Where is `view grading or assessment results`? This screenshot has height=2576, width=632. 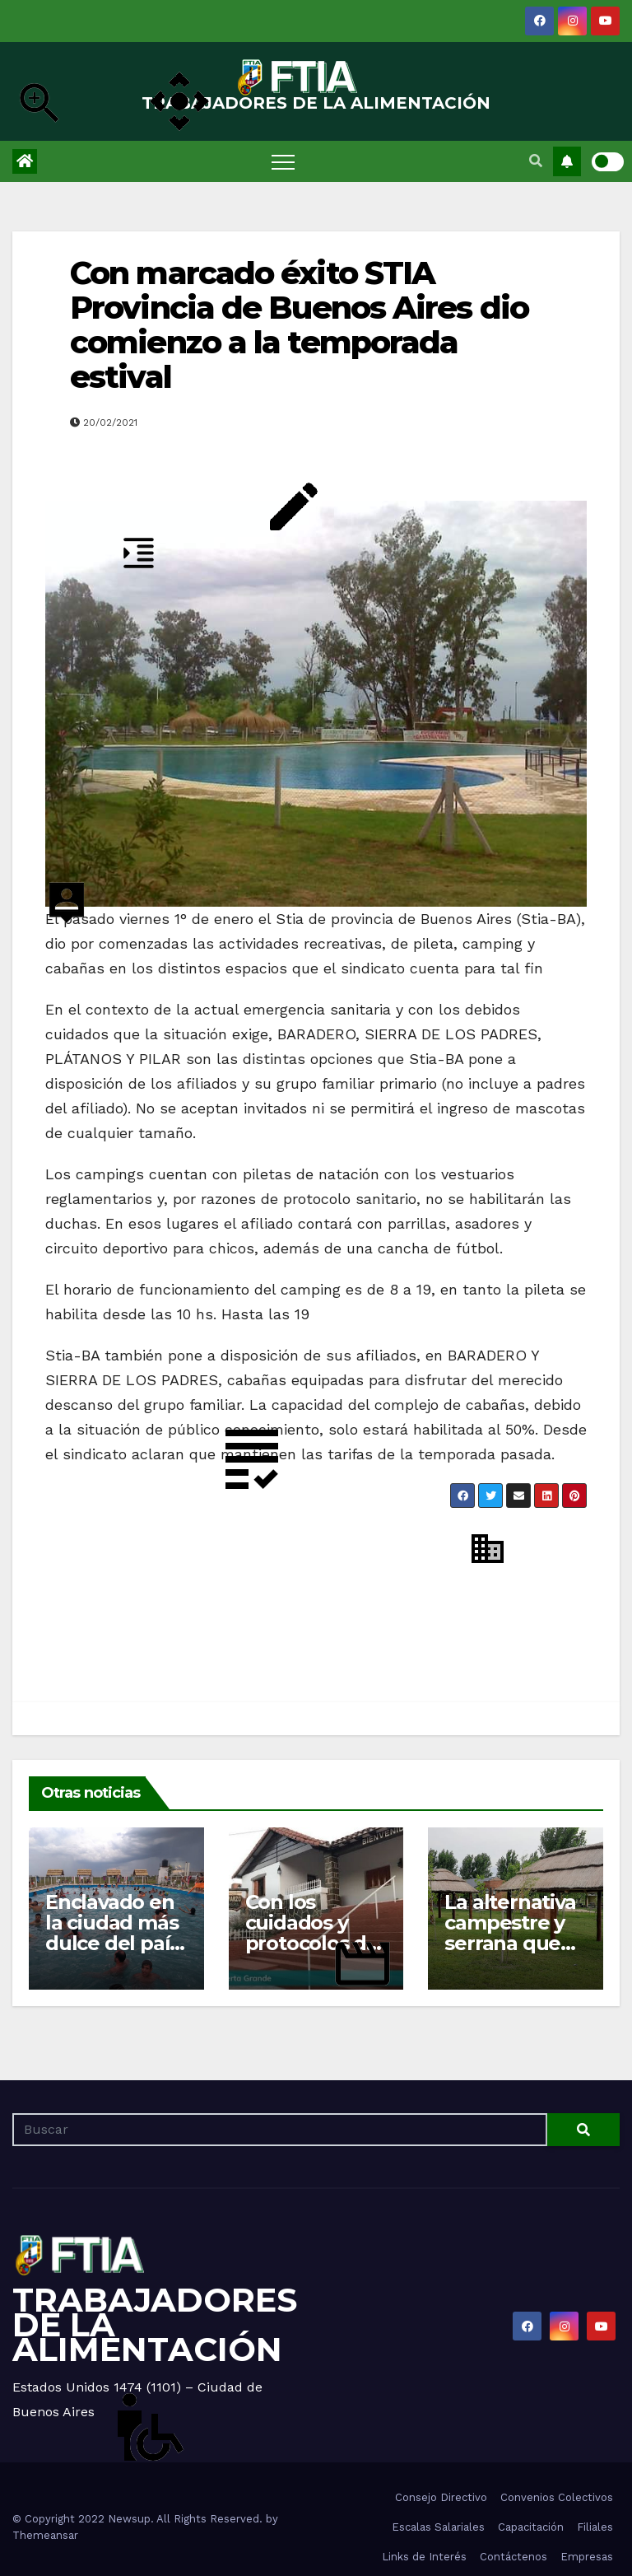
view grading or assessment results is located at coordinates (252, 1459).